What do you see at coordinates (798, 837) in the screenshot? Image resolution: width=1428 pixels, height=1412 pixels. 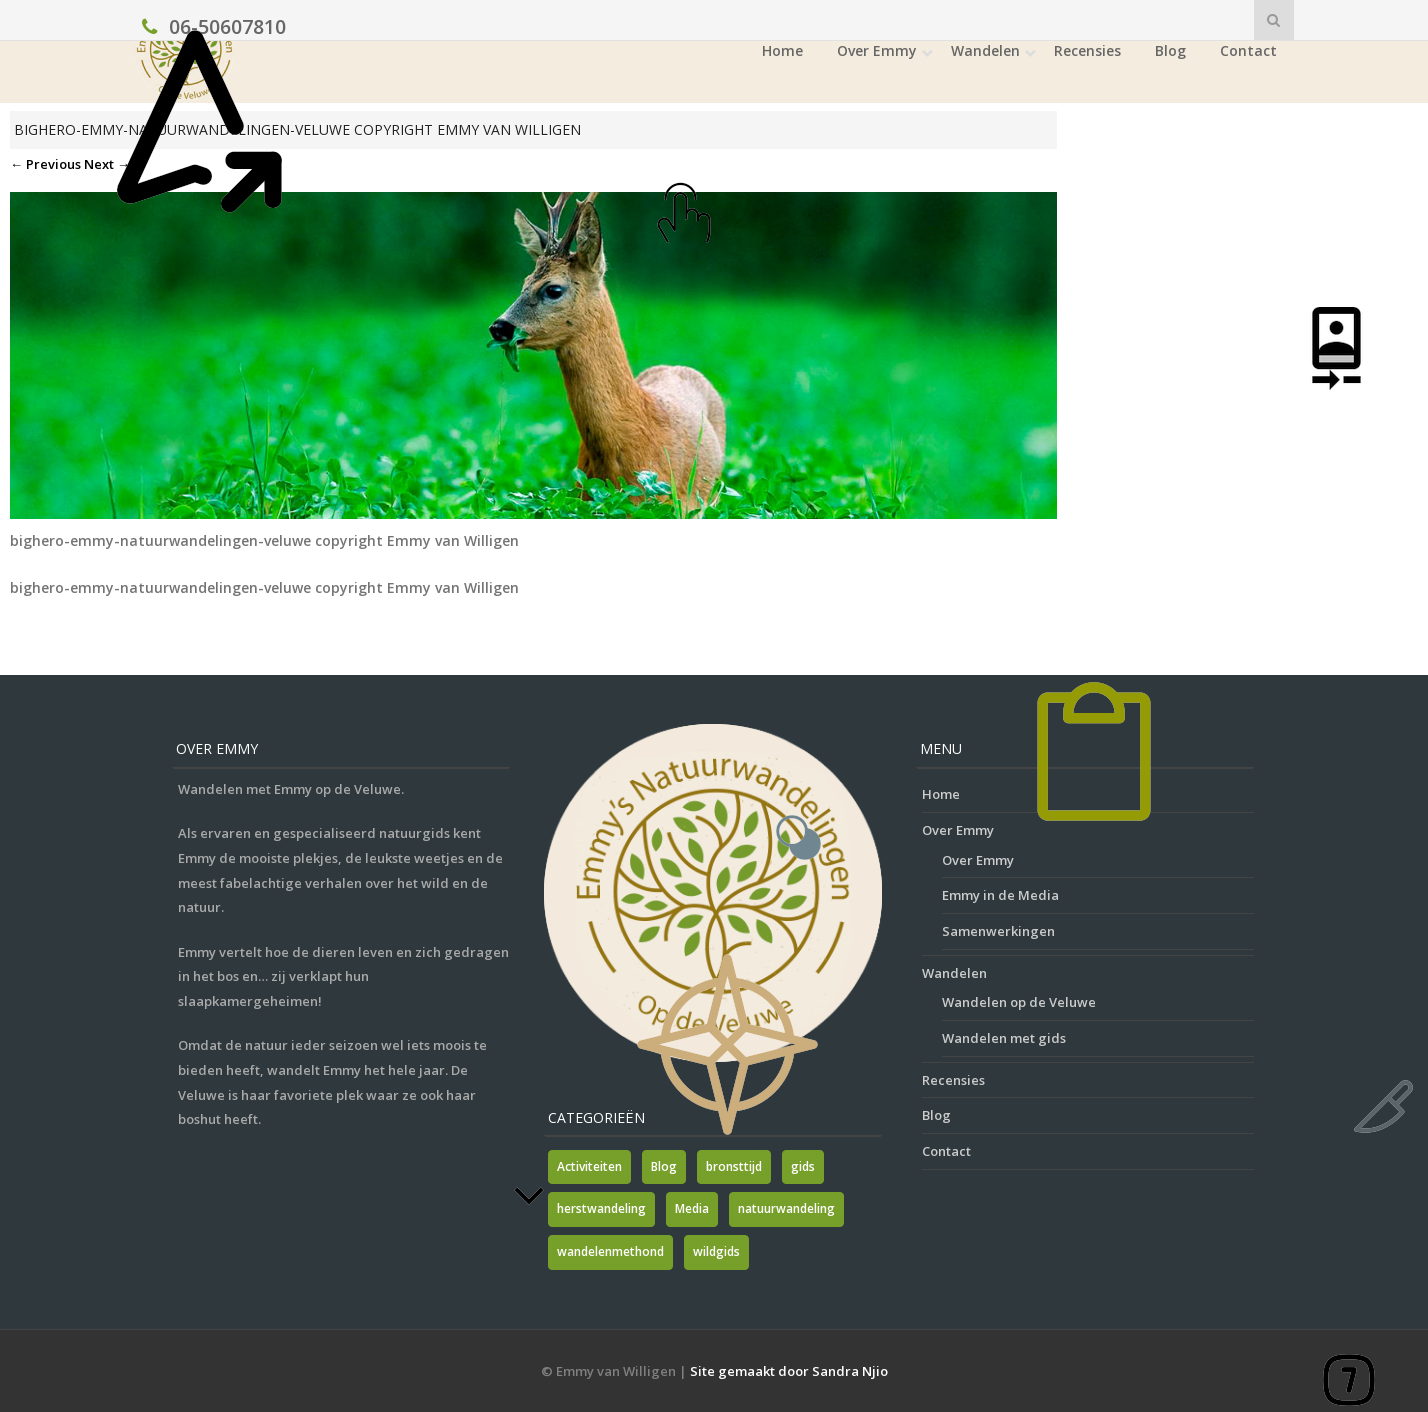 I see `subtract or remove a layer` at bounding box center [798, 837].